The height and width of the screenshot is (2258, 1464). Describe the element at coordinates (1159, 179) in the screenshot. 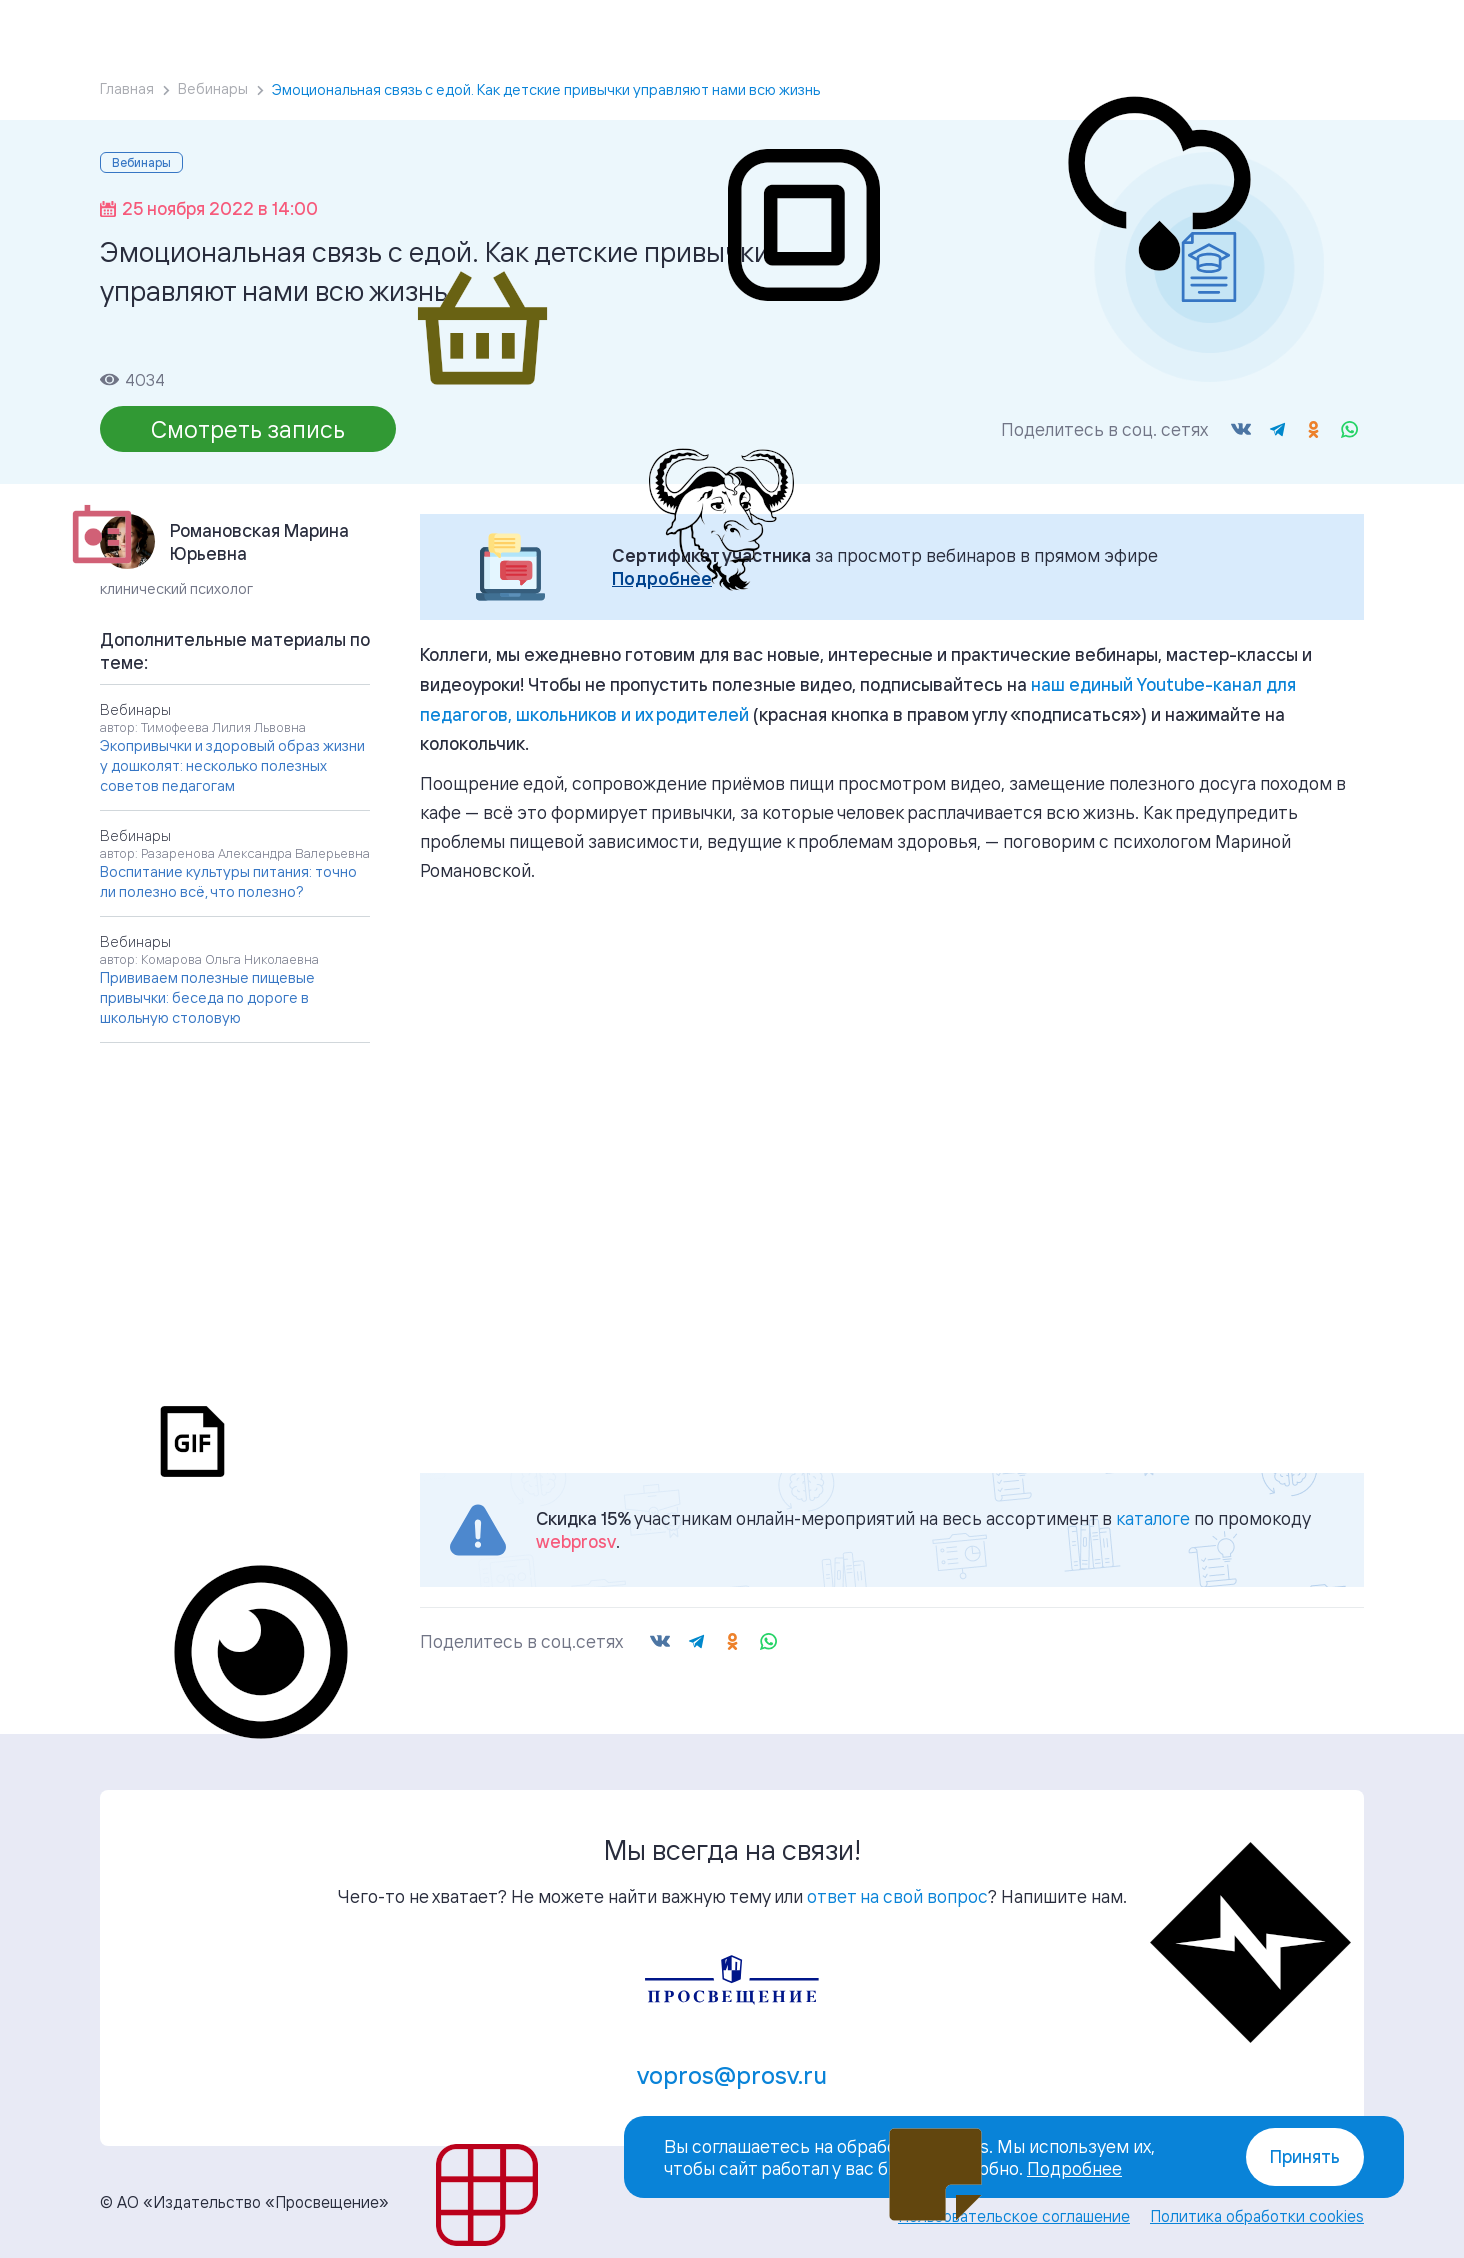

I see `indicates rainy weather conditions` at that location.